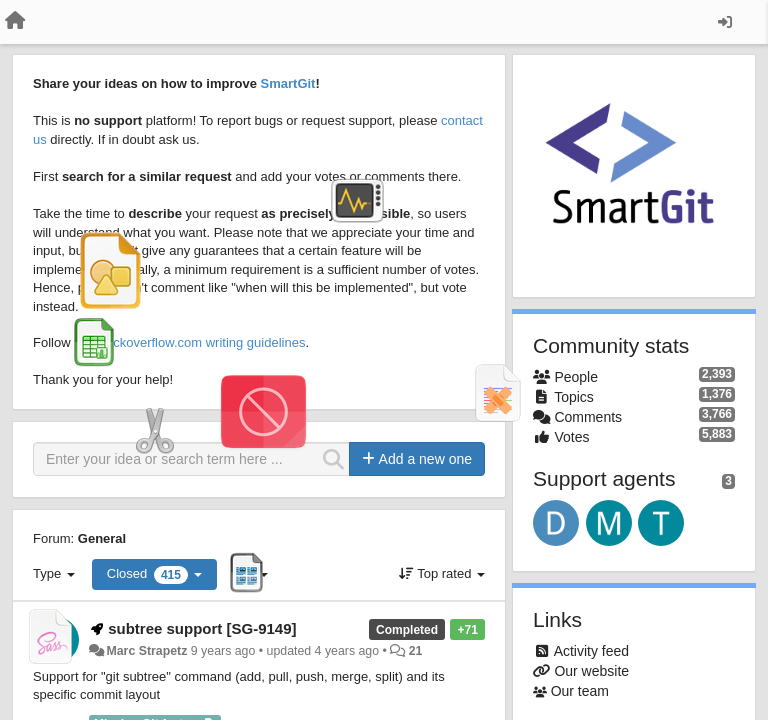  I want to click on open an opendocument spreadsheet file, so click(94, 342).